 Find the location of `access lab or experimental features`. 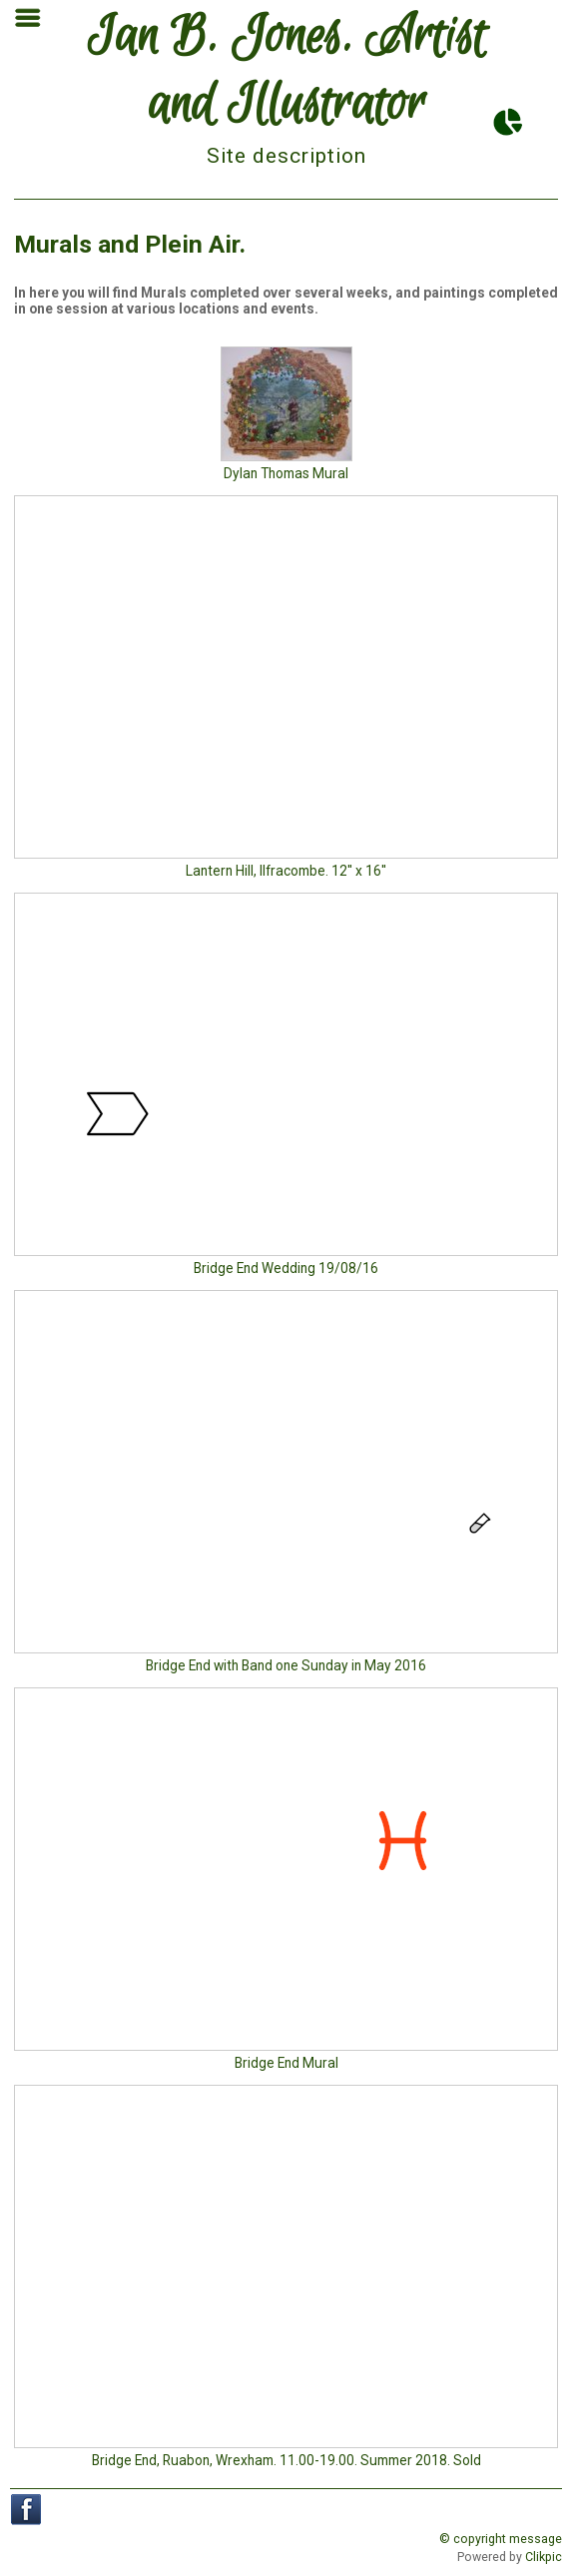

access lab or experimental features is located at coordinates (479, 1523).